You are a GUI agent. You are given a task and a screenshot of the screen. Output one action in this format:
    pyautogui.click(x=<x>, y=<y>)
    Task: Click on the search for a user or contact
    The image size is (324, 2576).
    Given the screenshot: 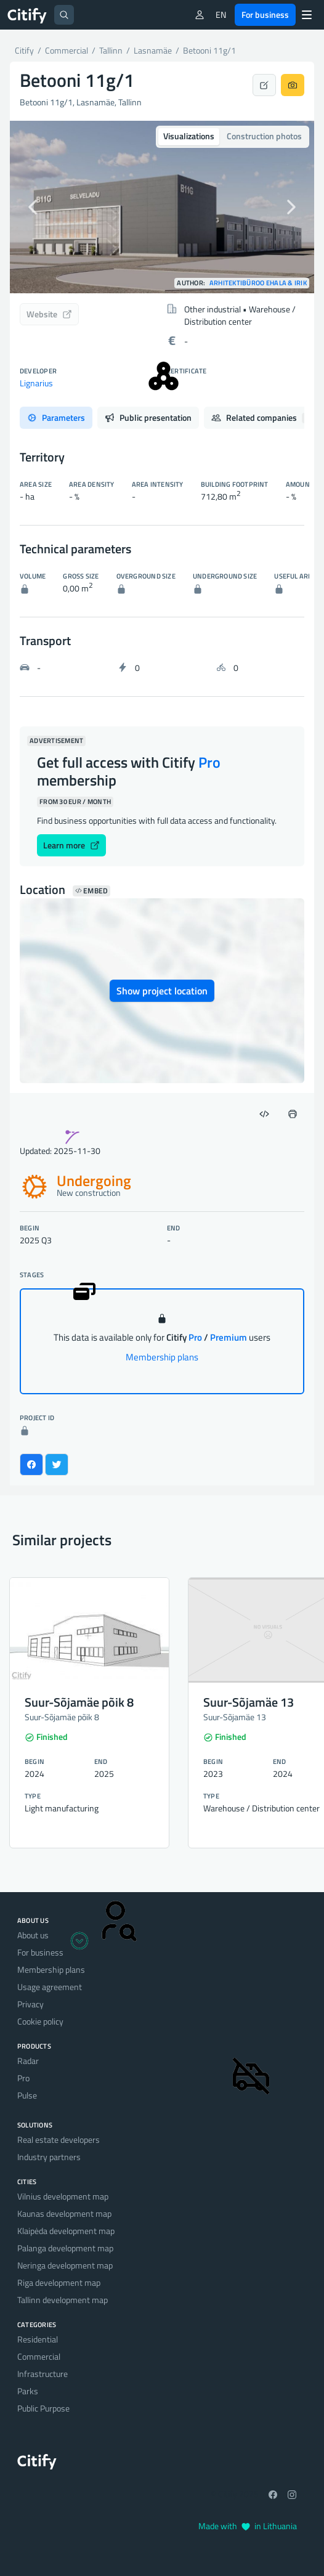 What is the action you would take?
    pyautogui.click(x=115, y=1920)
    